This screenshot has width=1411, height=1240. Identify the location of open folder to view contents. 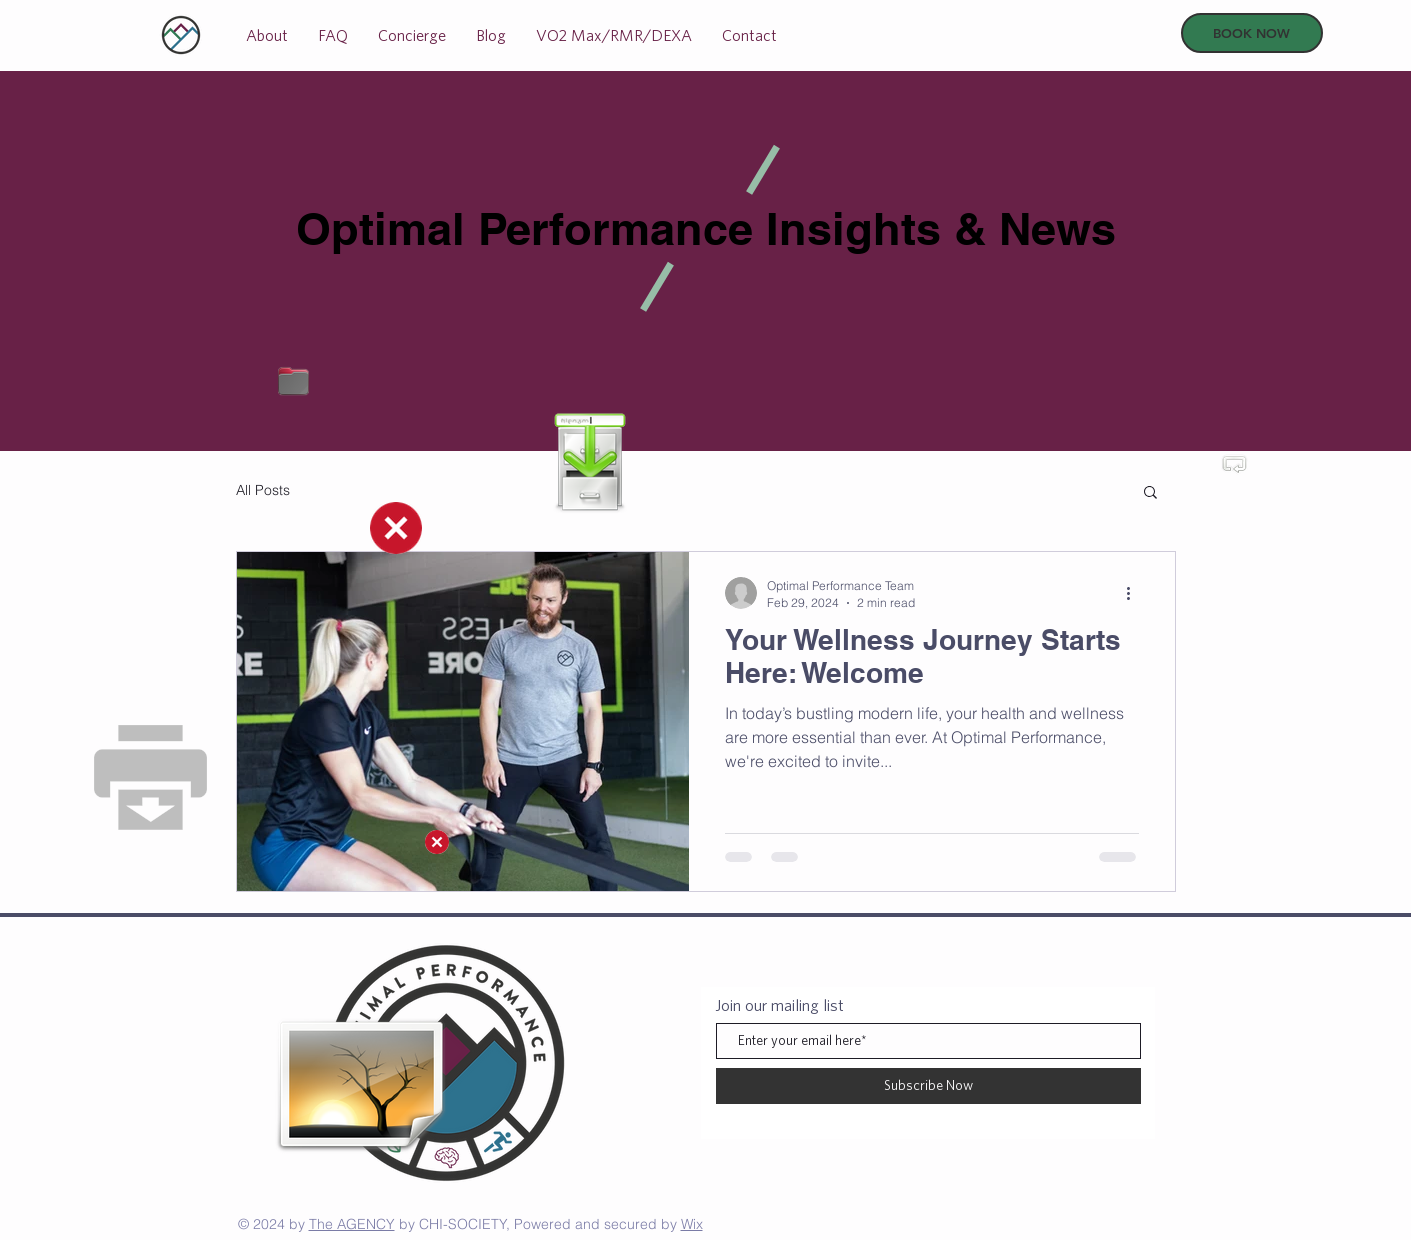
(293, 380).